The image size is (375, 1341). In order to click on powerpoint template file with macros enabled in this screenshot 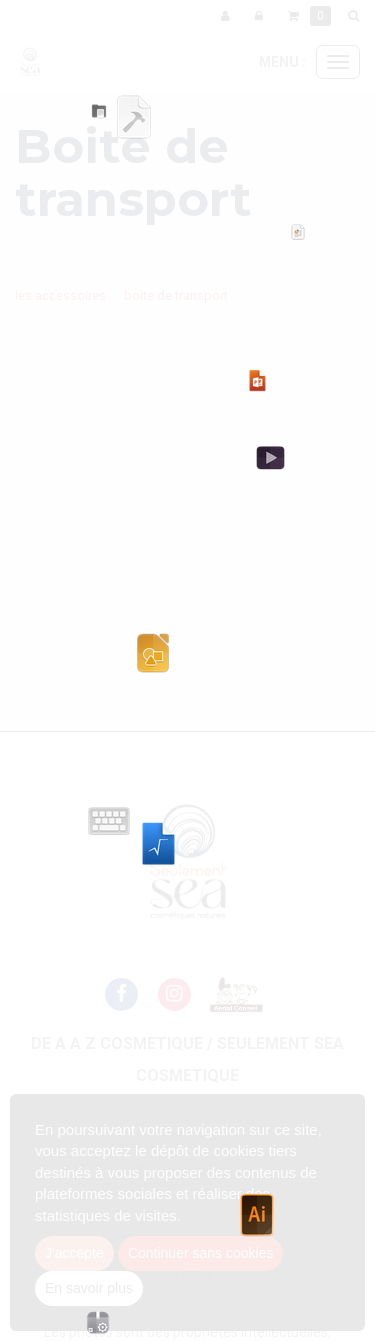, I will do `click(257, 380)`.